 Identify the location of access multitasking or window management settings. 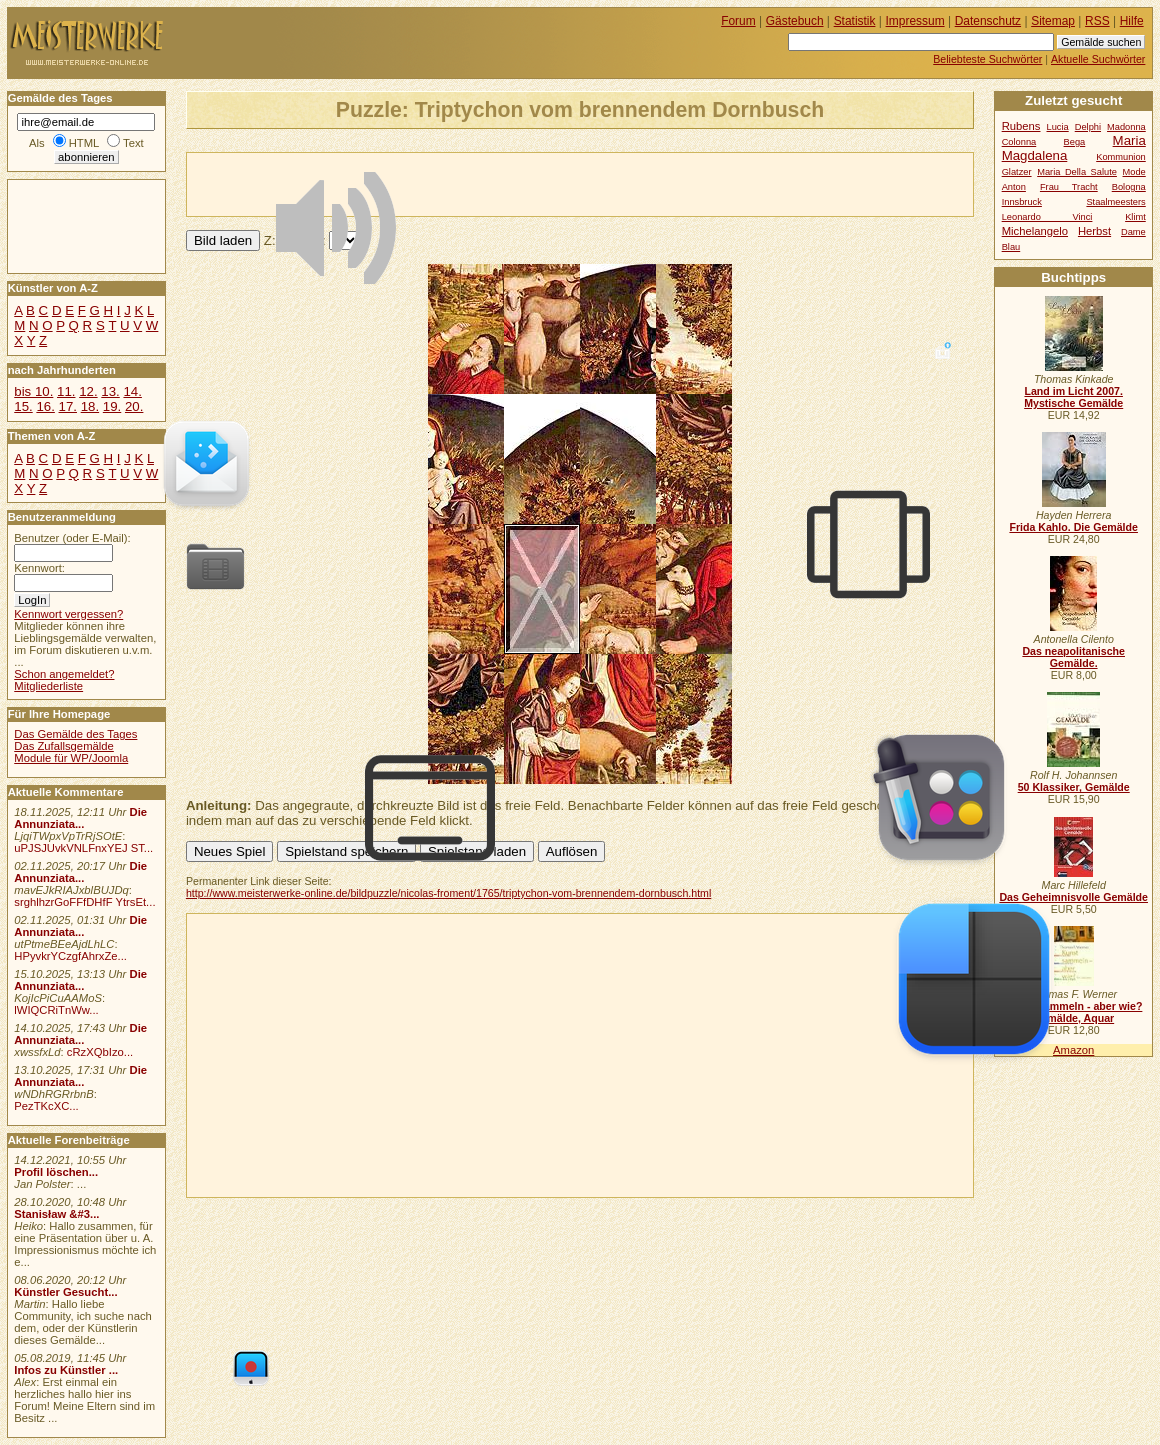
(868, 544).